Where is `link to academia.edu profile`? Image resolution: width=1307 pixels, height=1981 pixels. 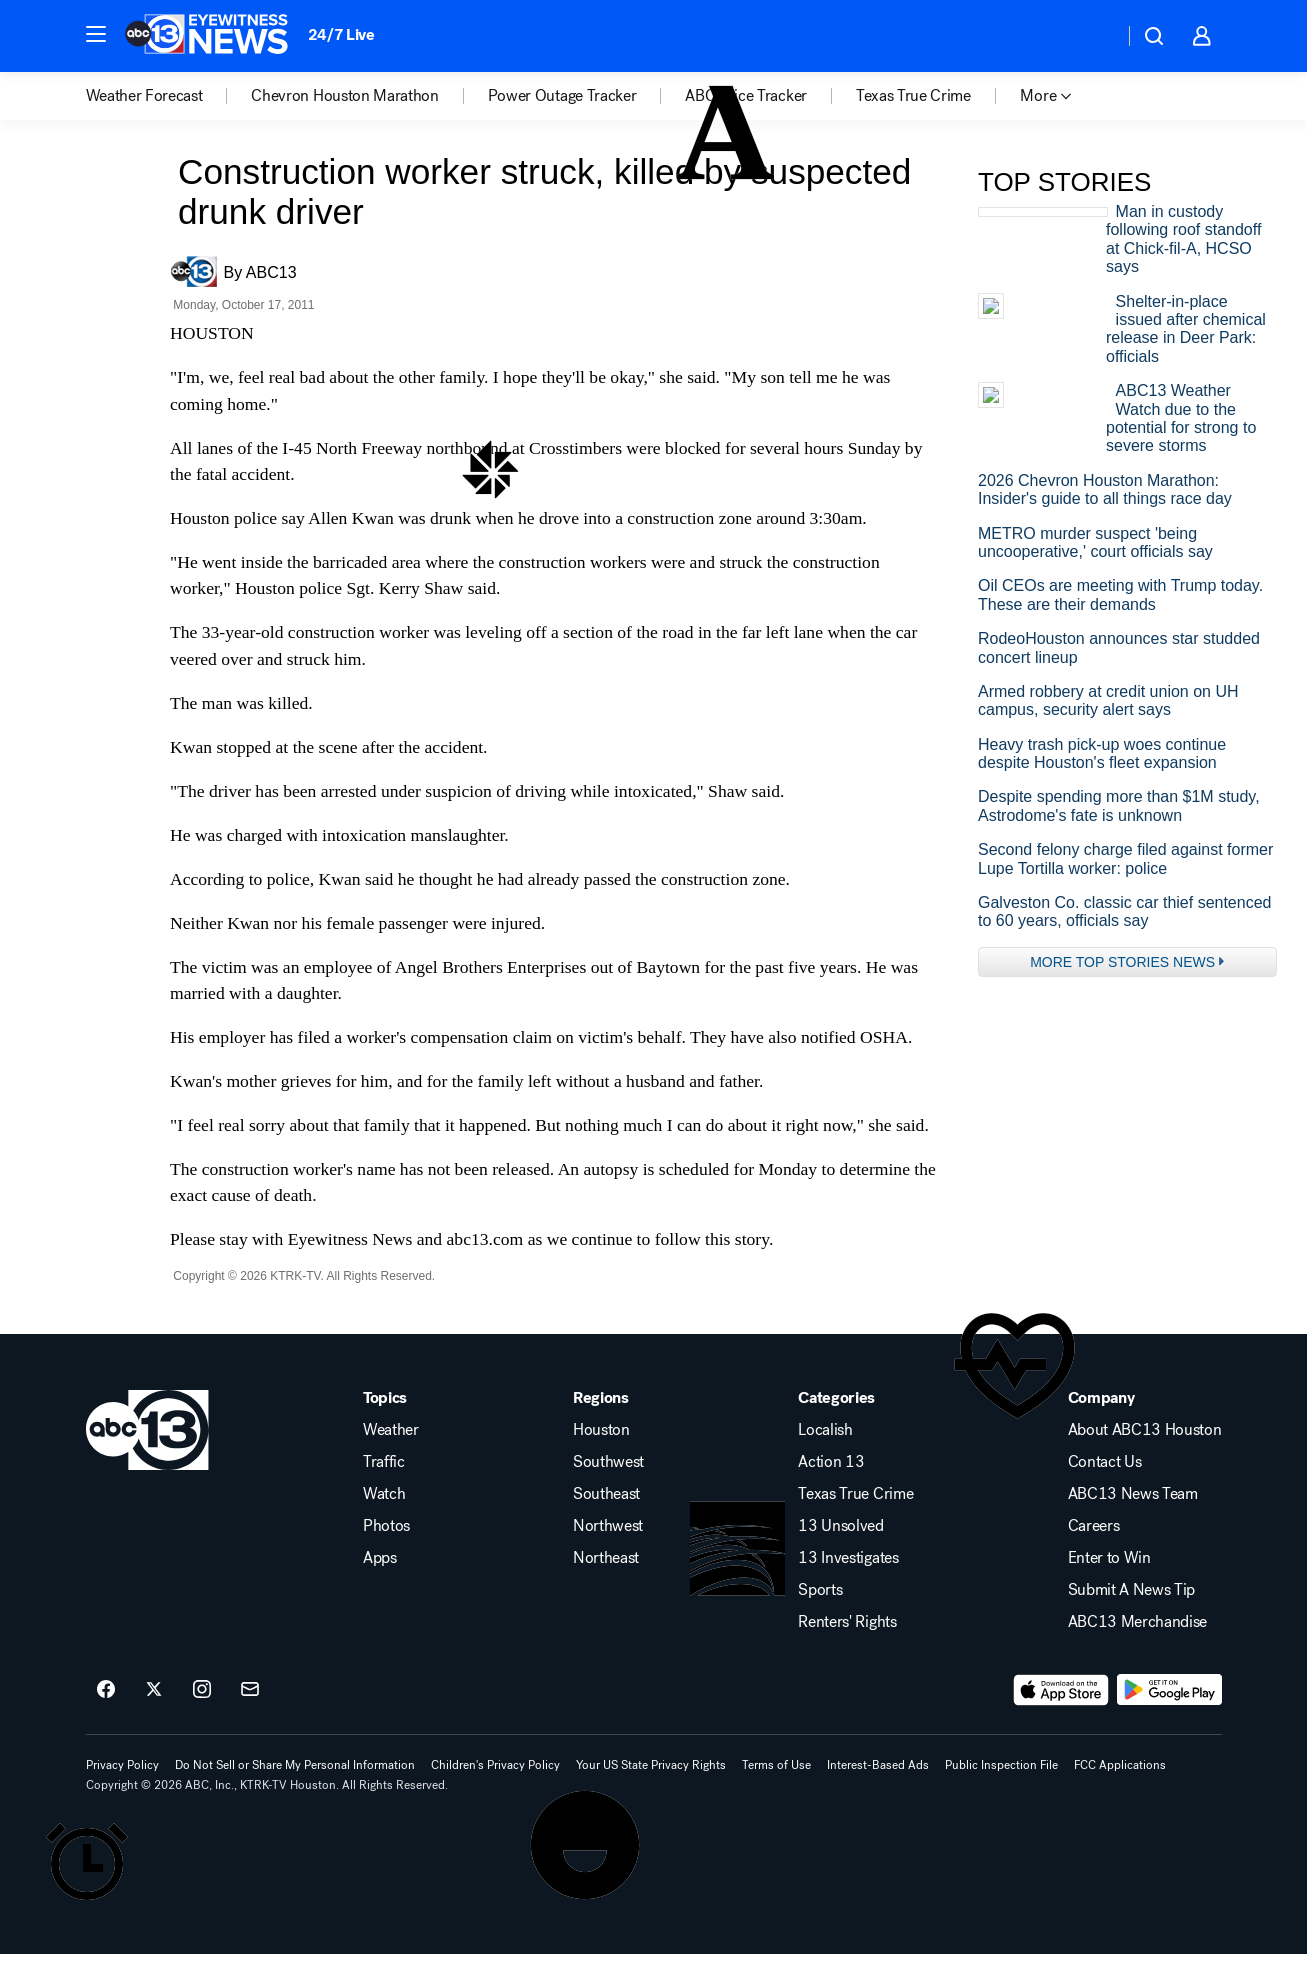
link to academia.edu profile is located at coordinates (725, 132).